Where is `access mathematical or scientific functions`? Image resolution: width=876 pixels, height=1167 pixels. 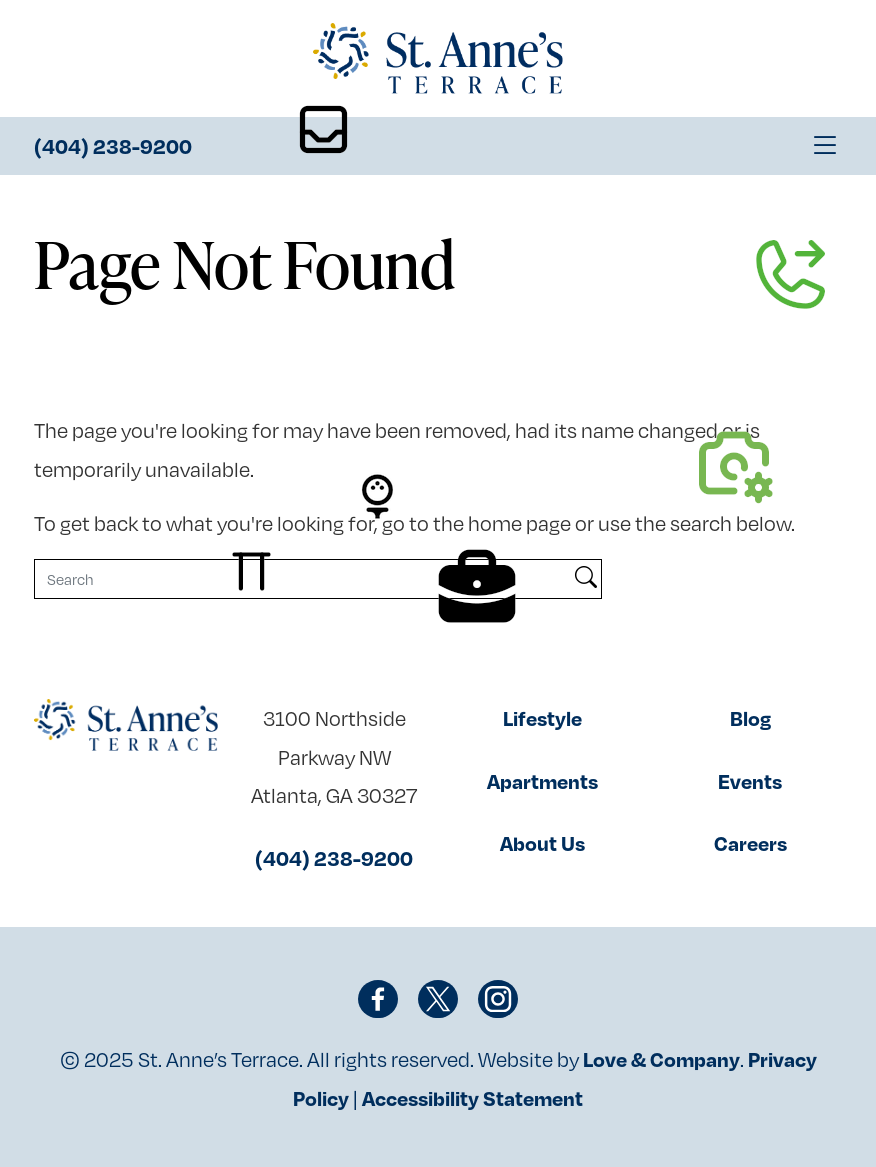
access mathematical or scientific functions is located at coordinates (251, 571).